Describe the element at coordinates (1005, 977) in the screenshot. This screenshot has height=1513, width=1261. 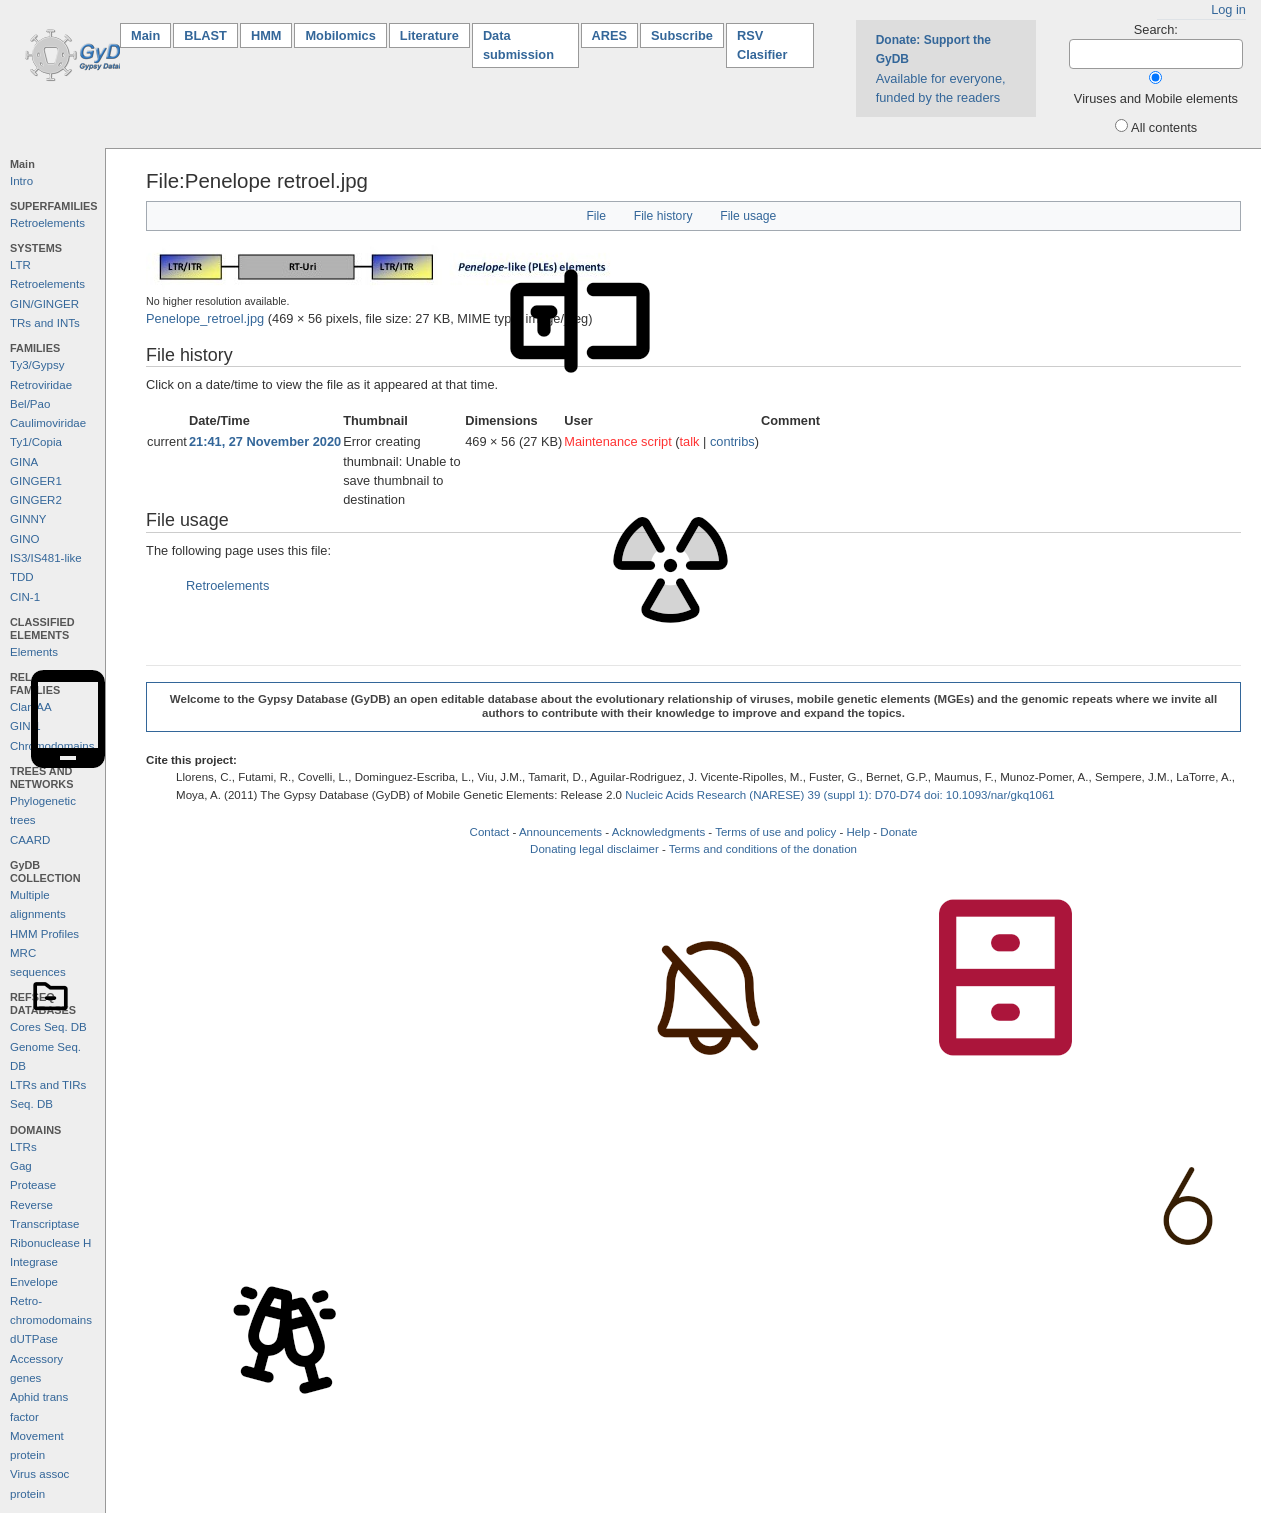
I see `browse furniture or home decor items` at that location.